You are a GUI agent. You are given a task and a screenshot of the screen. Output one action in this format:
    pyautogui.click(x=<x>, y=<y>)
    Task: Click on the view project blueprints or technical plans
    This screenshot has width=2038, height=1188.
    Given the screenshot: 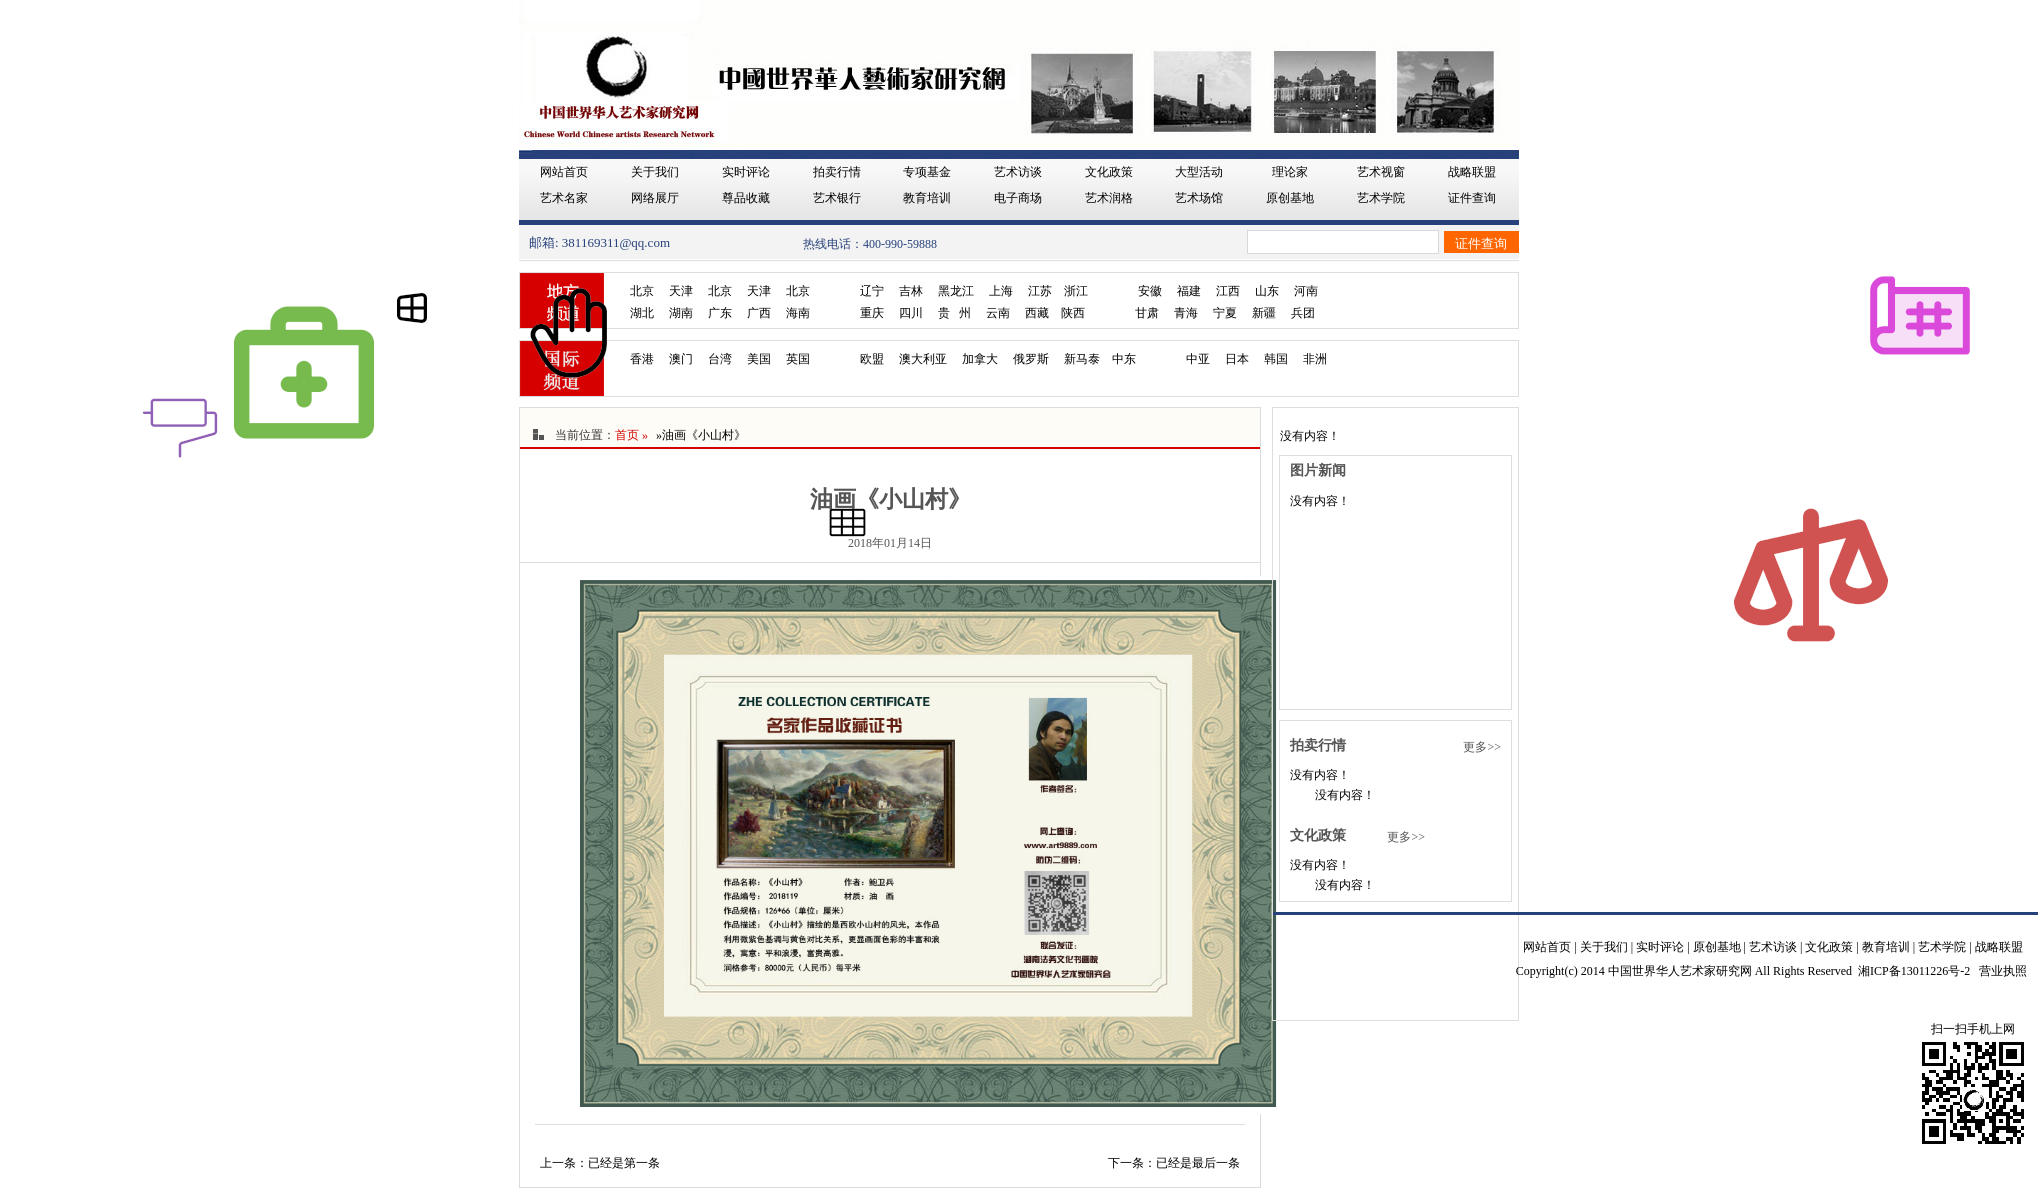 What is the action you would take?
    pyautogui.click(x=1920, y=319)
    